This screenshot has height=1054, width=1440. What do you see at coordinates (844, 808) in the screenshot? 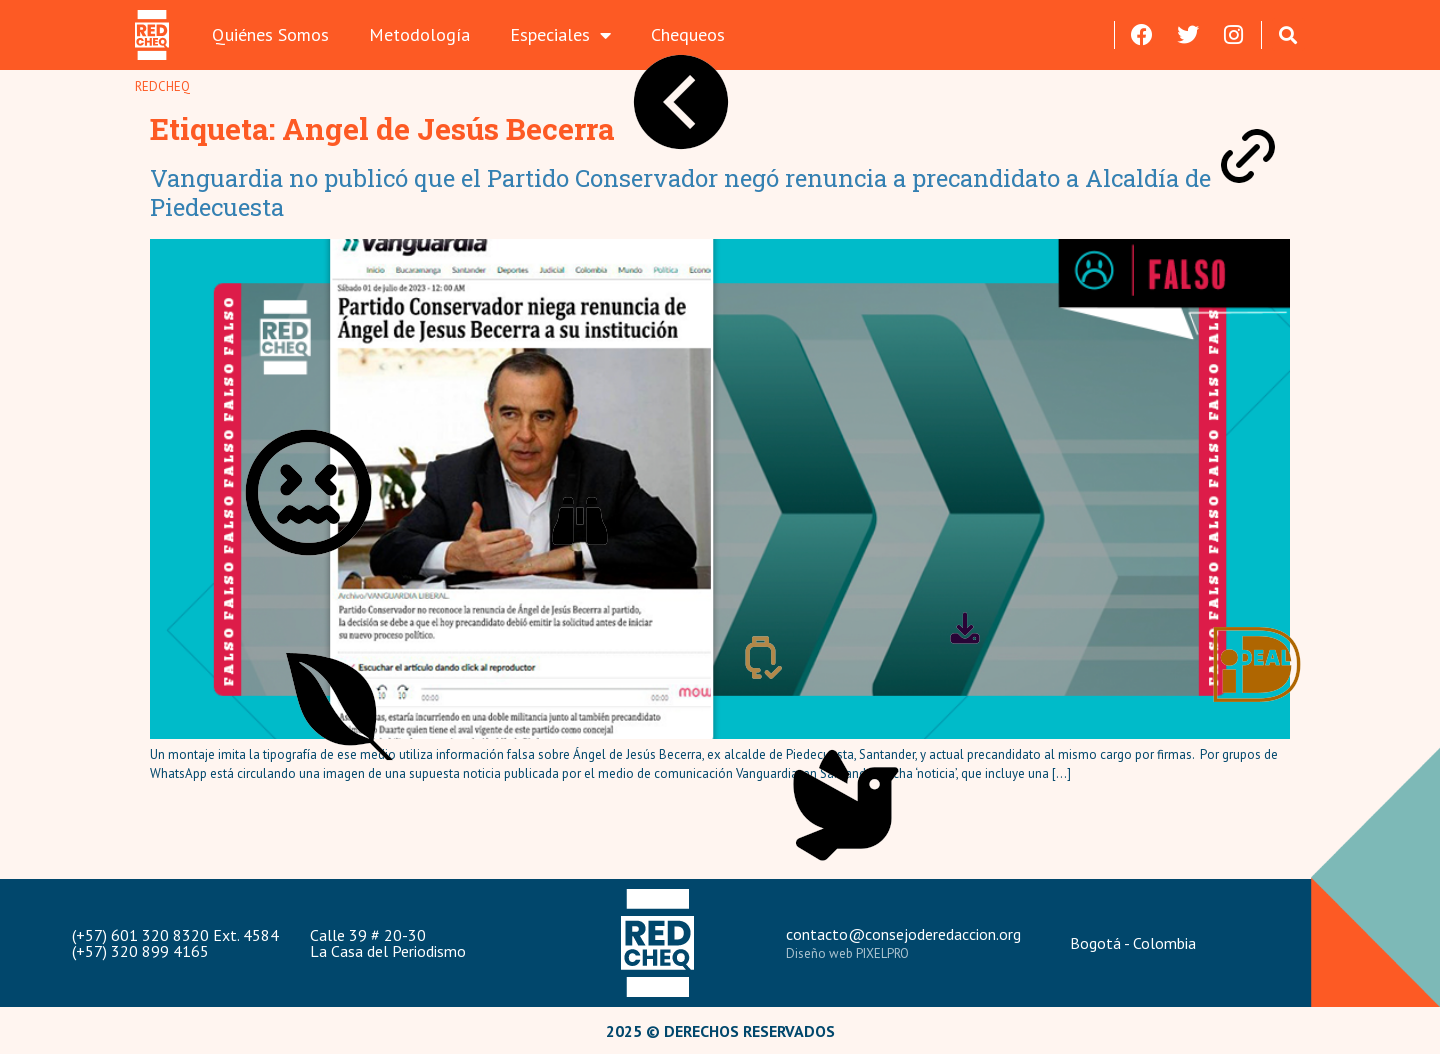
I see `indicates peace or harmony settings` at bounding box center [844, 808].